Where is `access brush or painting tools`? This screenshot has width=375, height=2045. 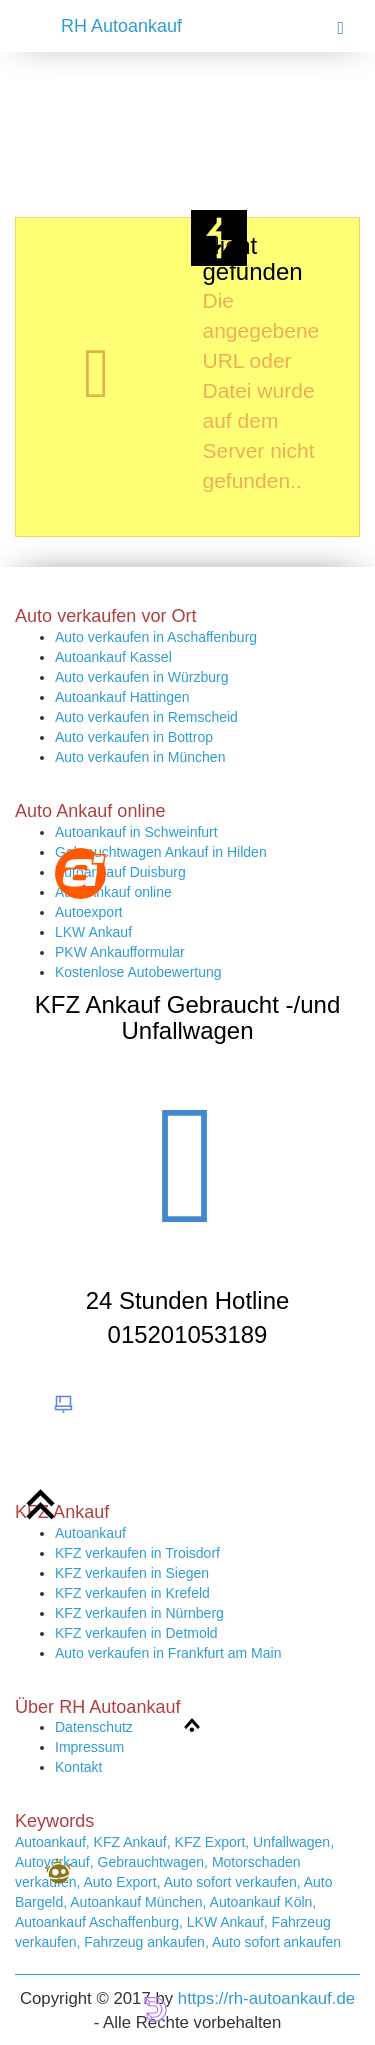 access brush or painting tools is located at coordinates (63, 1403).